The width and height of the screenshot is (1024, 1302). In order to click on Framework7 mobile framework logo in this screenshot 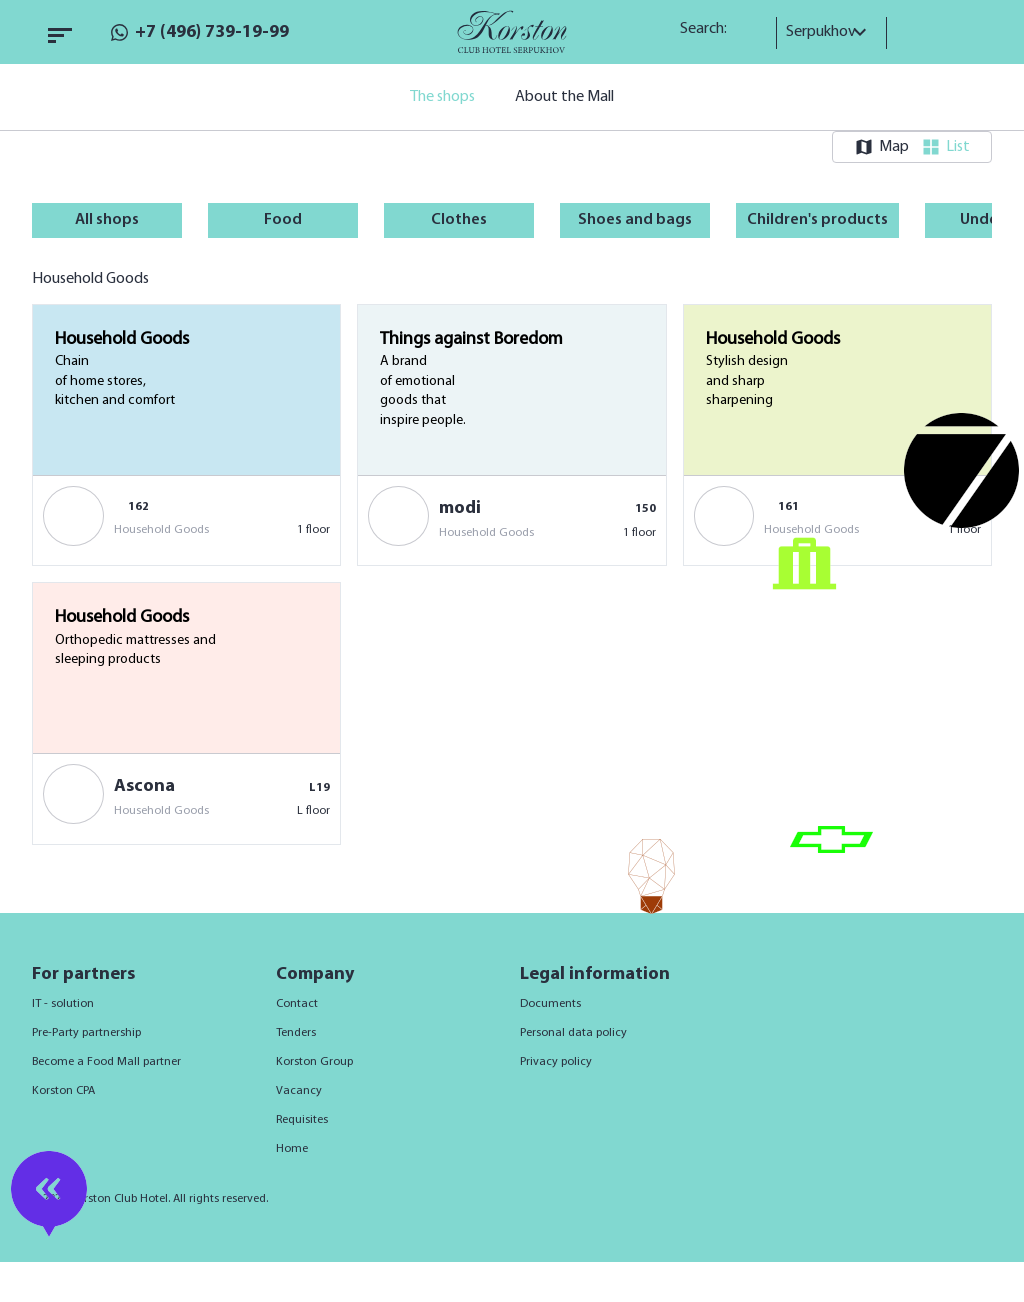, I will do `click(961, 470)`.